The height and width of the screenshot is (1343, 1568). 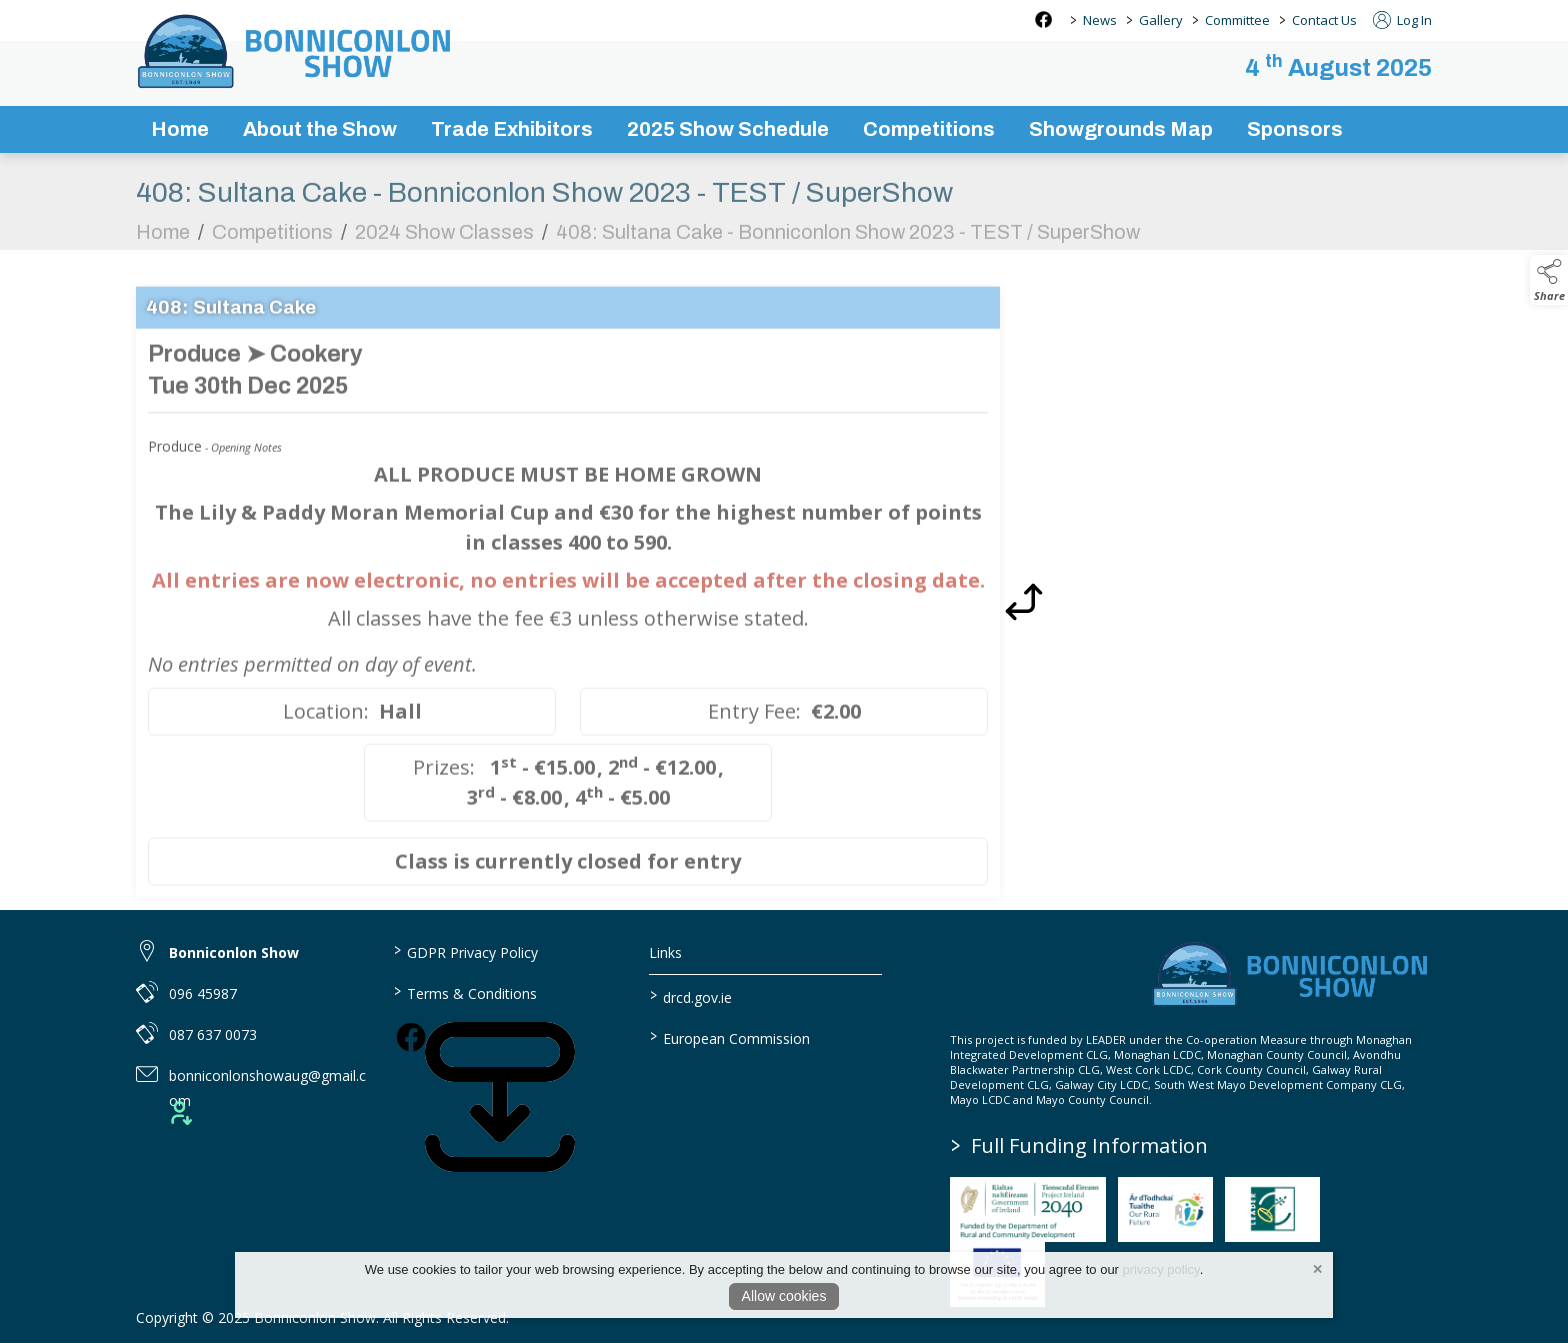 What do you see at coordinates (500, 1097) in the screenshot?
I see `move element to bottom of layout` at bounding box center [500, 1097].